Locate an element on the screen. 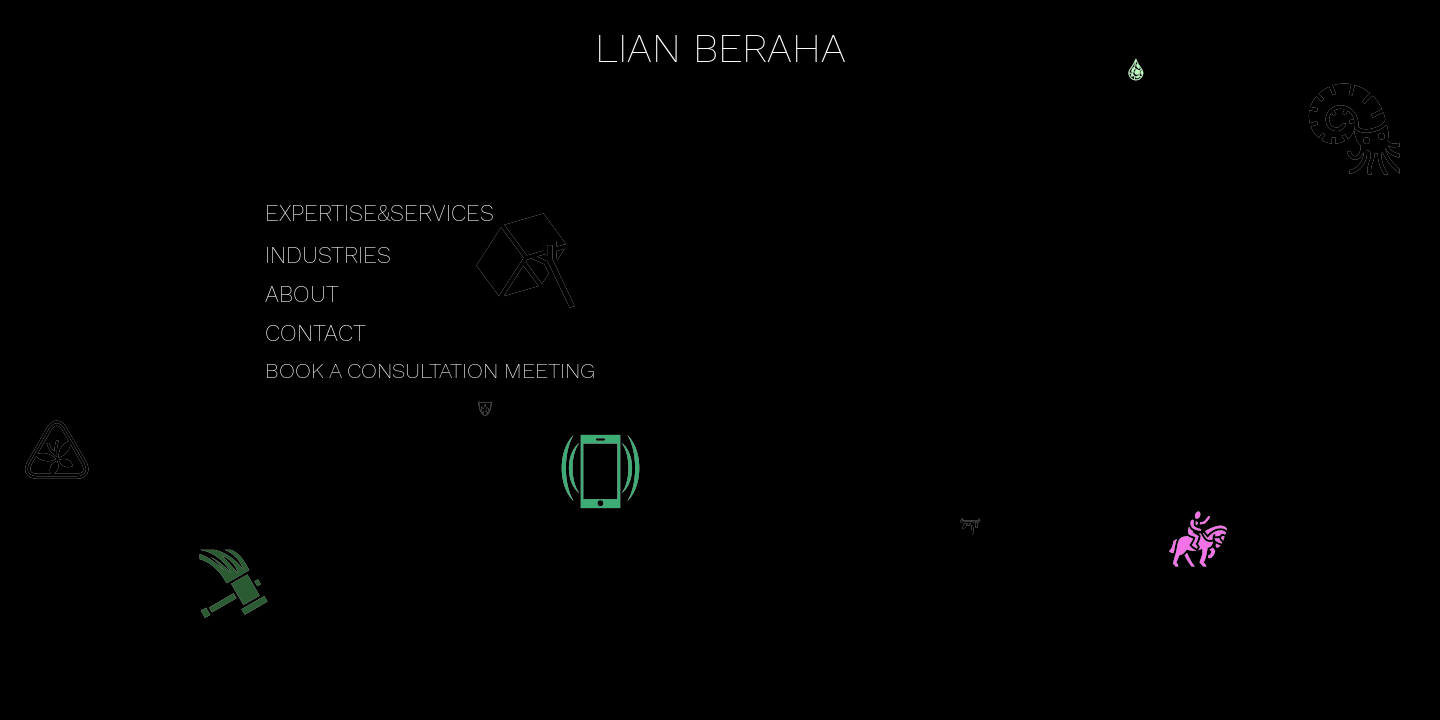 The width and height of the screenshot is (1440, 720). activate crystallization ability or spell is located at coordinates (1136, 69).